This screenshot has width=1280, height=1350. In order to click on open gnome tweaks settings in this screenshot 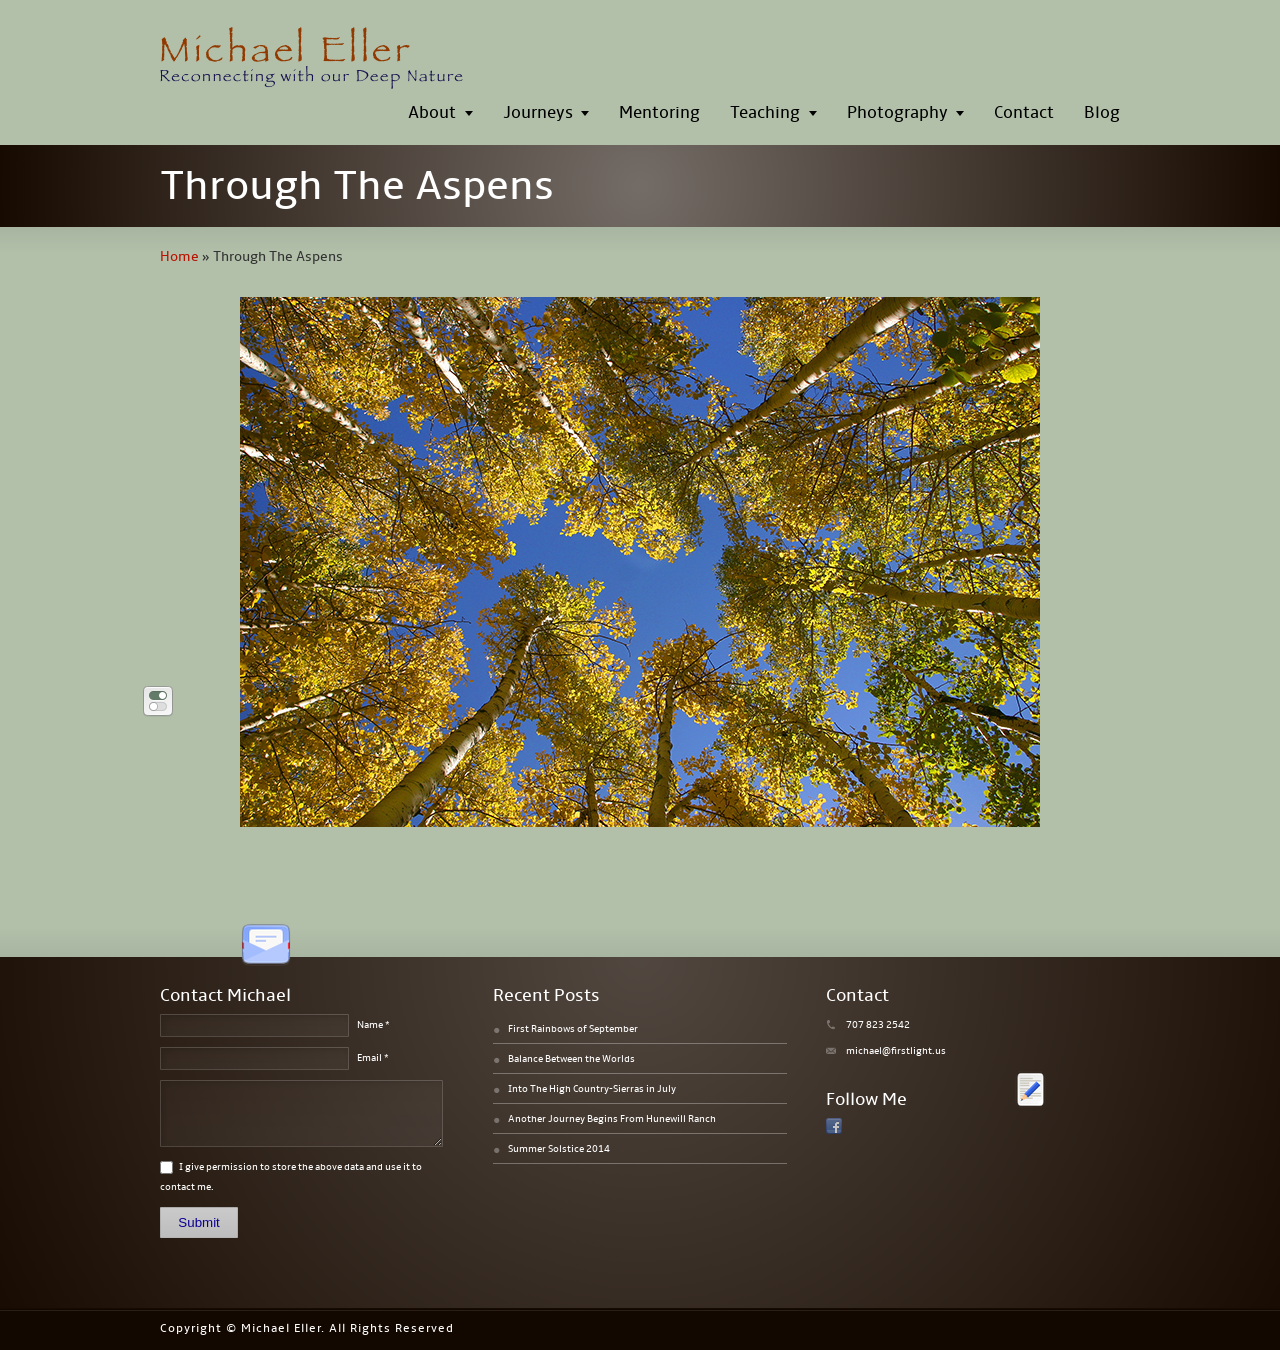, I will do `click(158, 701)`.